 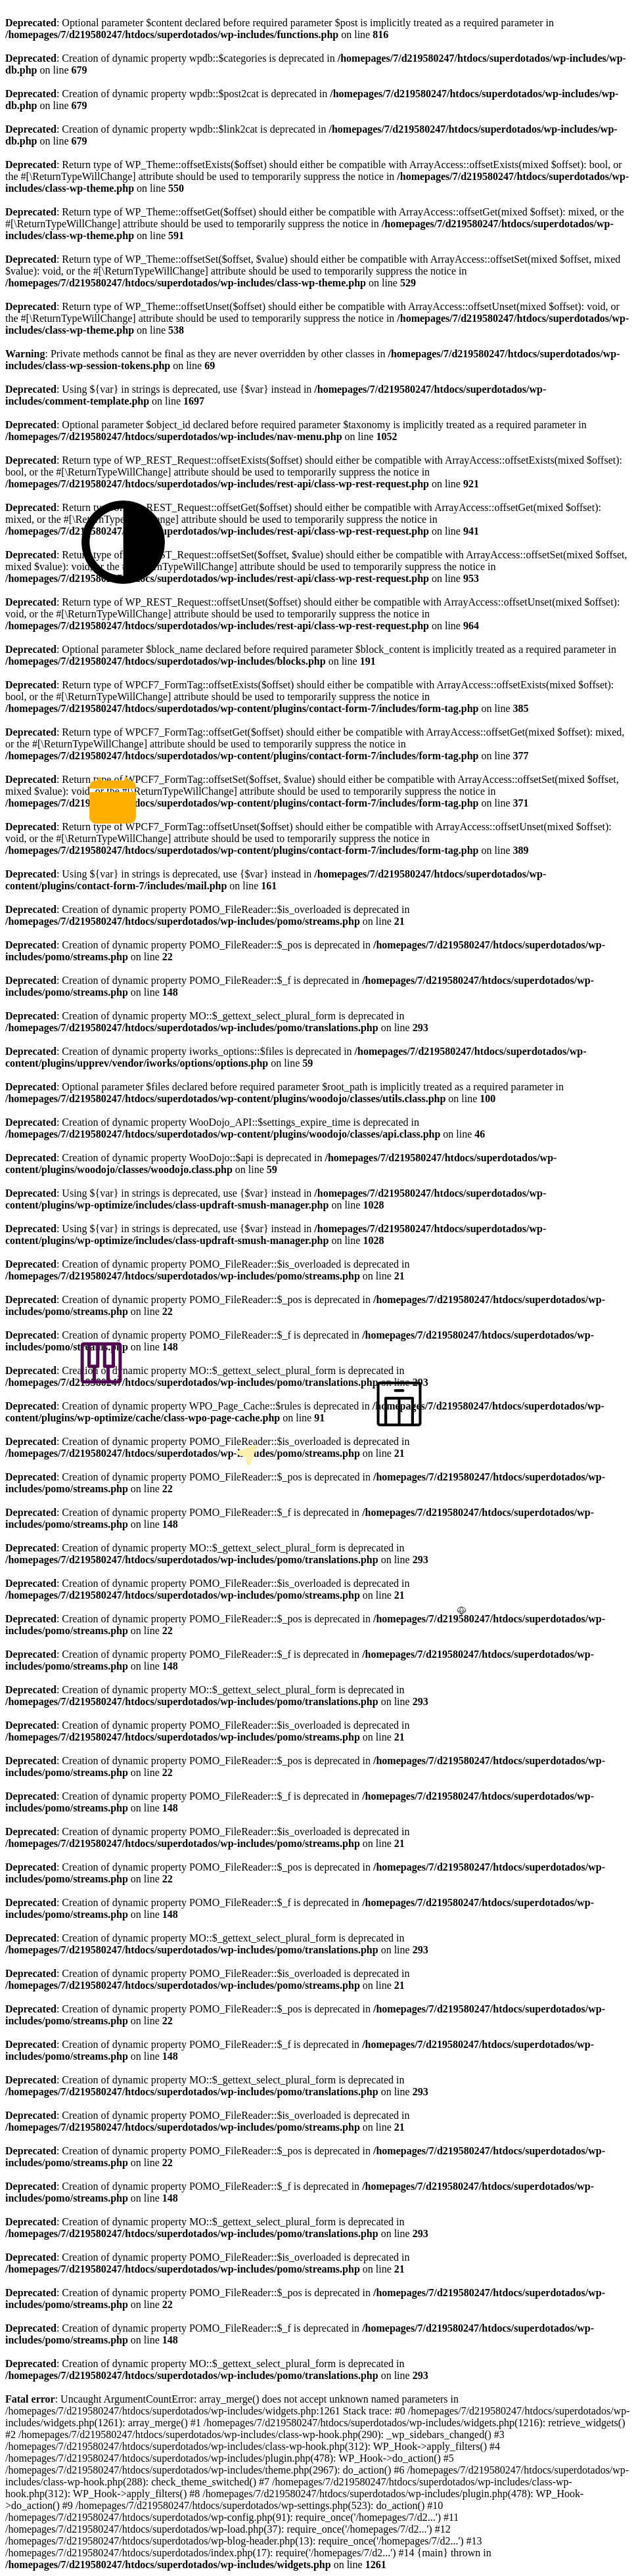 What do you see at coordinates (112, 800) in the screenshot?
I see `view calendar with no events scheduled` at bounding box center [112, 800].